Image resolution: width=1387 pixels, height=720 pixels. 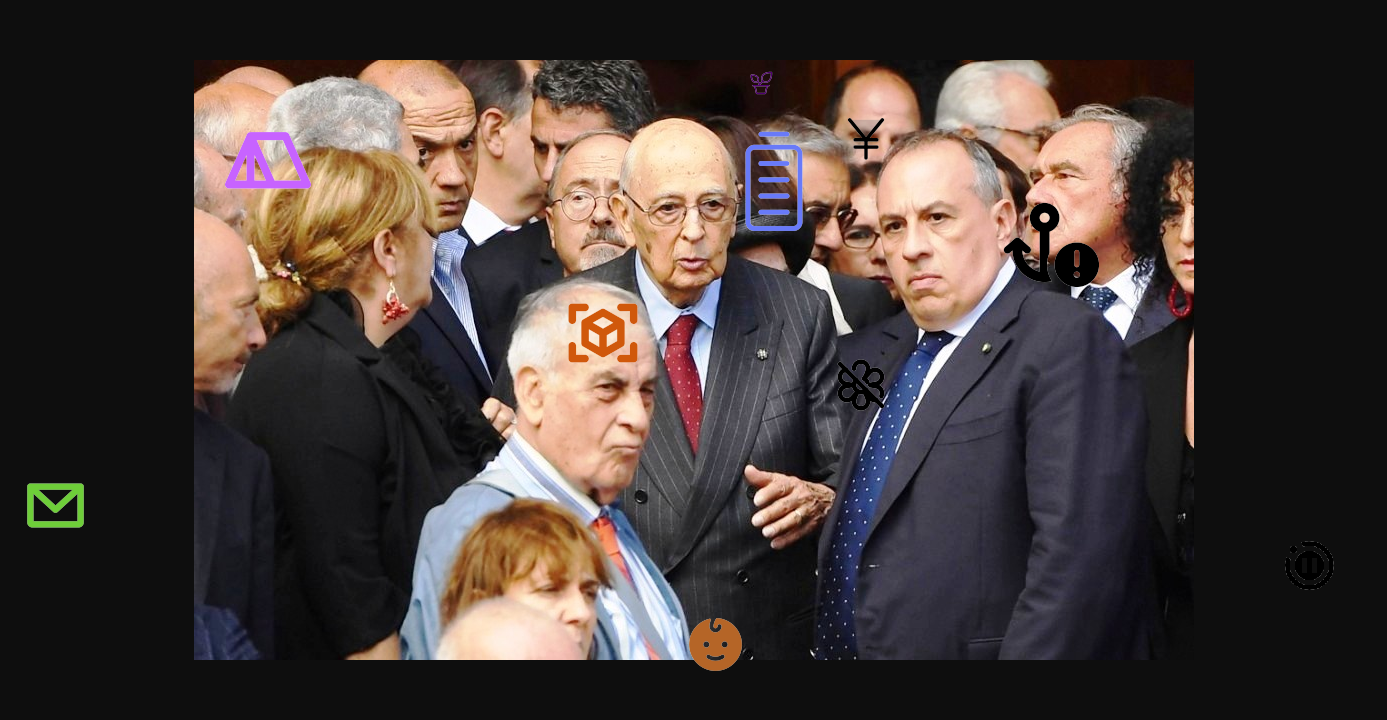 What do you see at coordinates (1309, 565) in the screenshot?
I see `pause motion photo playback` at bounding box center [1309, 565].